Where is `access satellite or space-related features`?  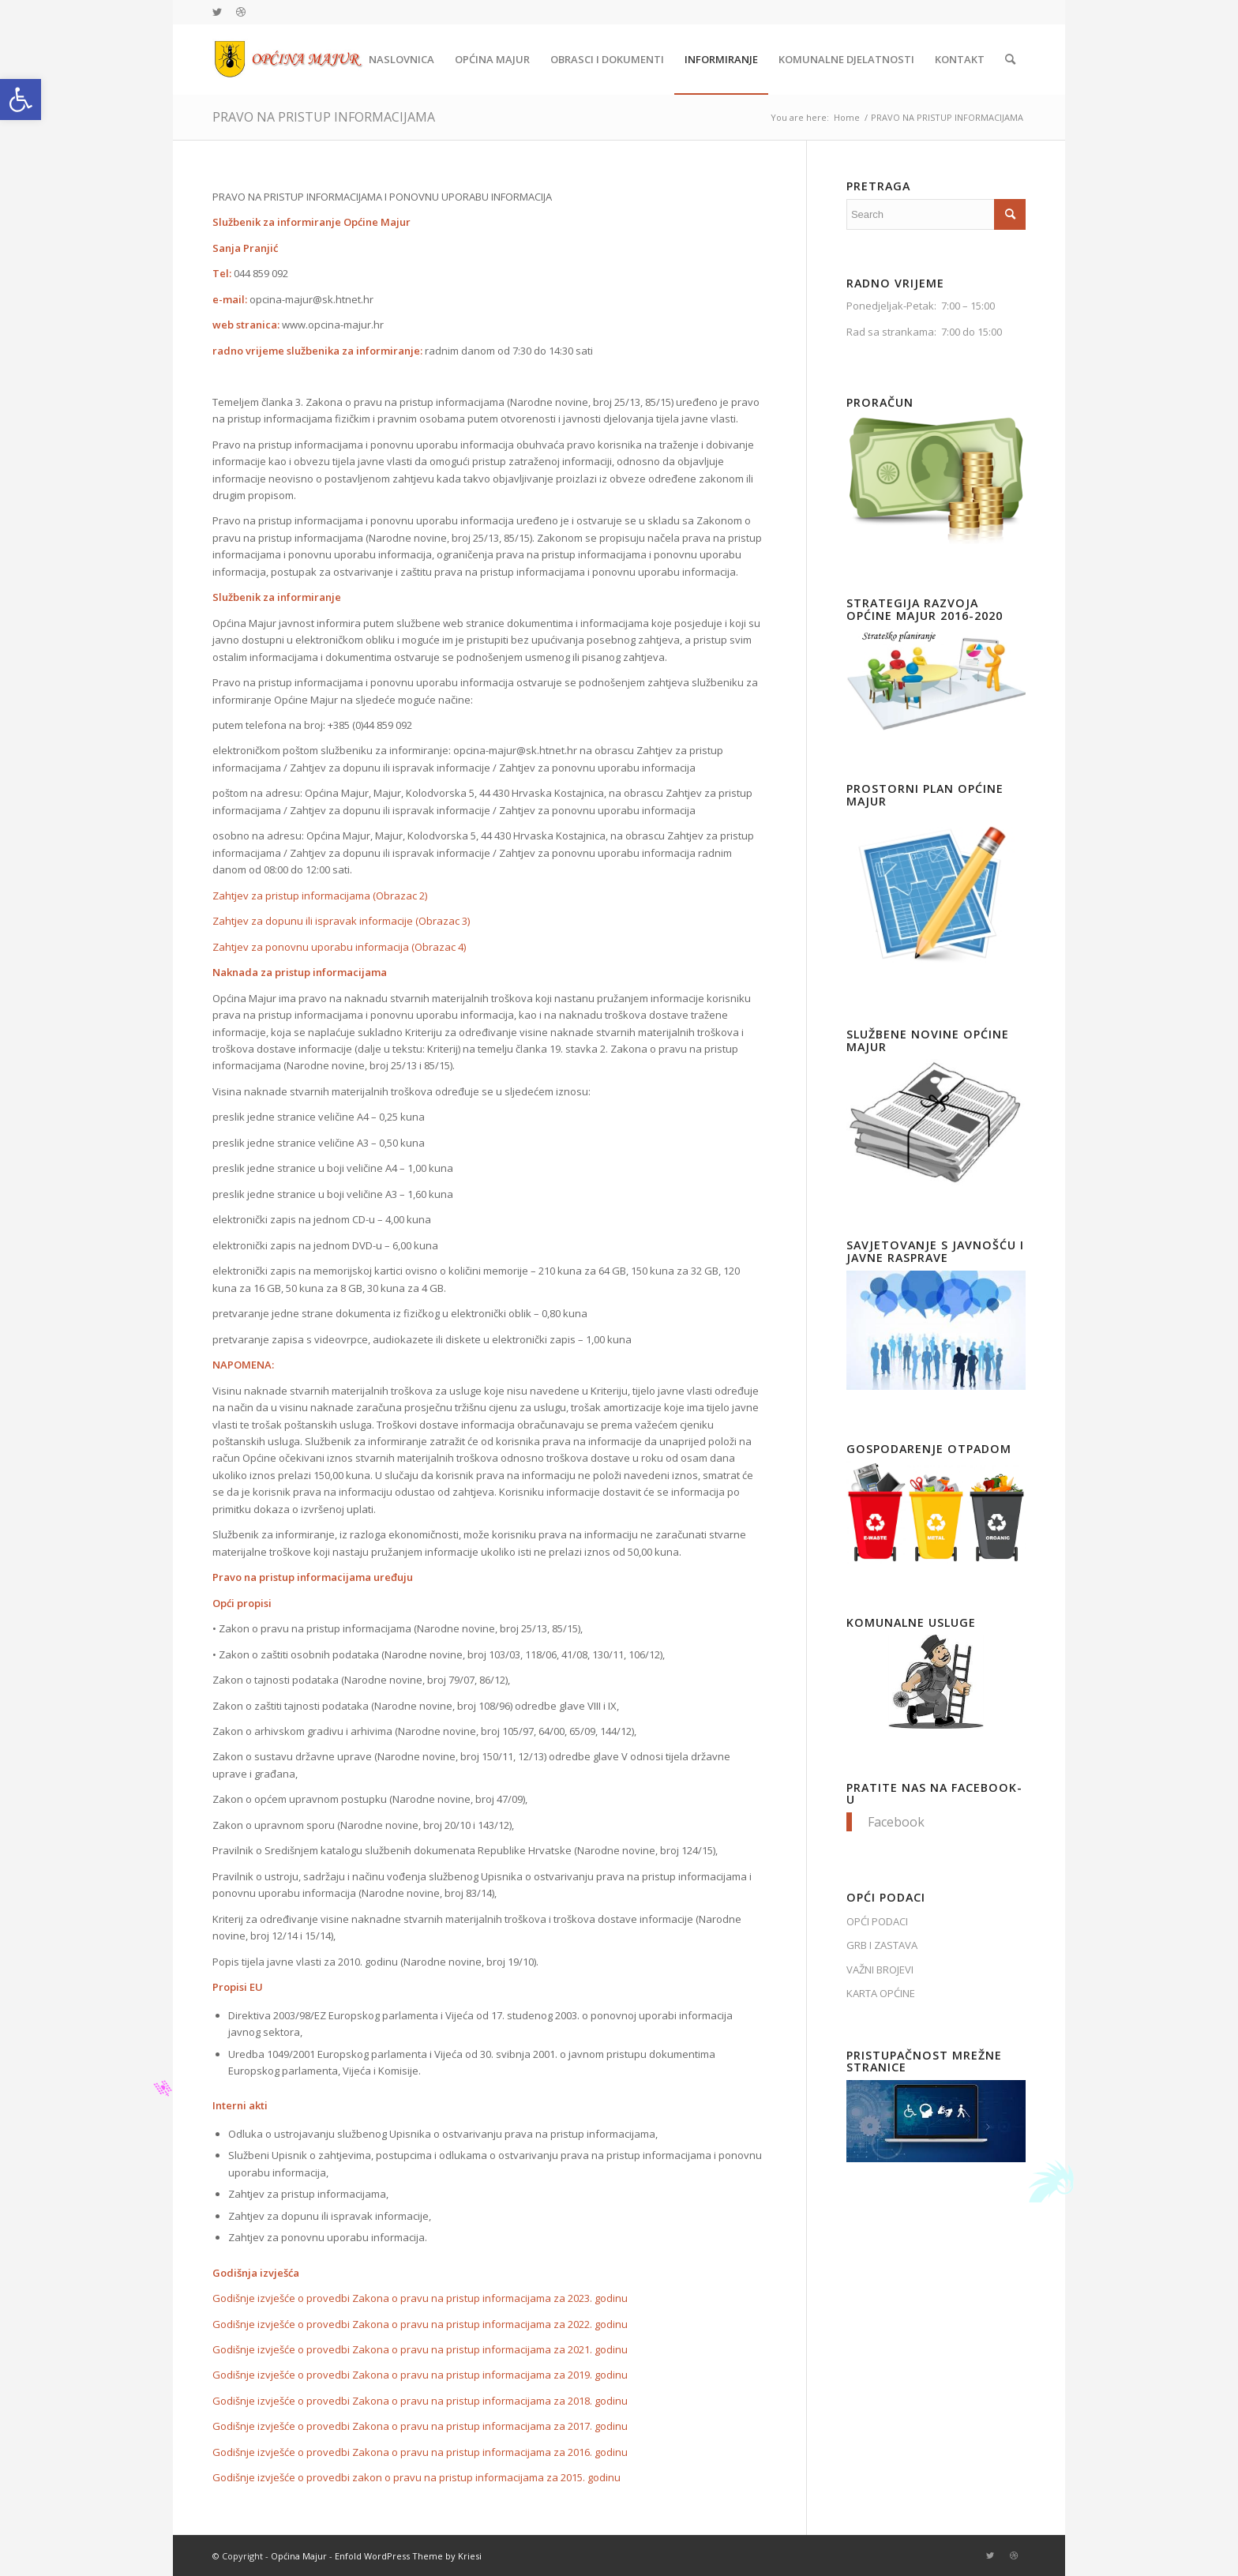 access satellite or space-related features is located at coordinates (163, 2089).